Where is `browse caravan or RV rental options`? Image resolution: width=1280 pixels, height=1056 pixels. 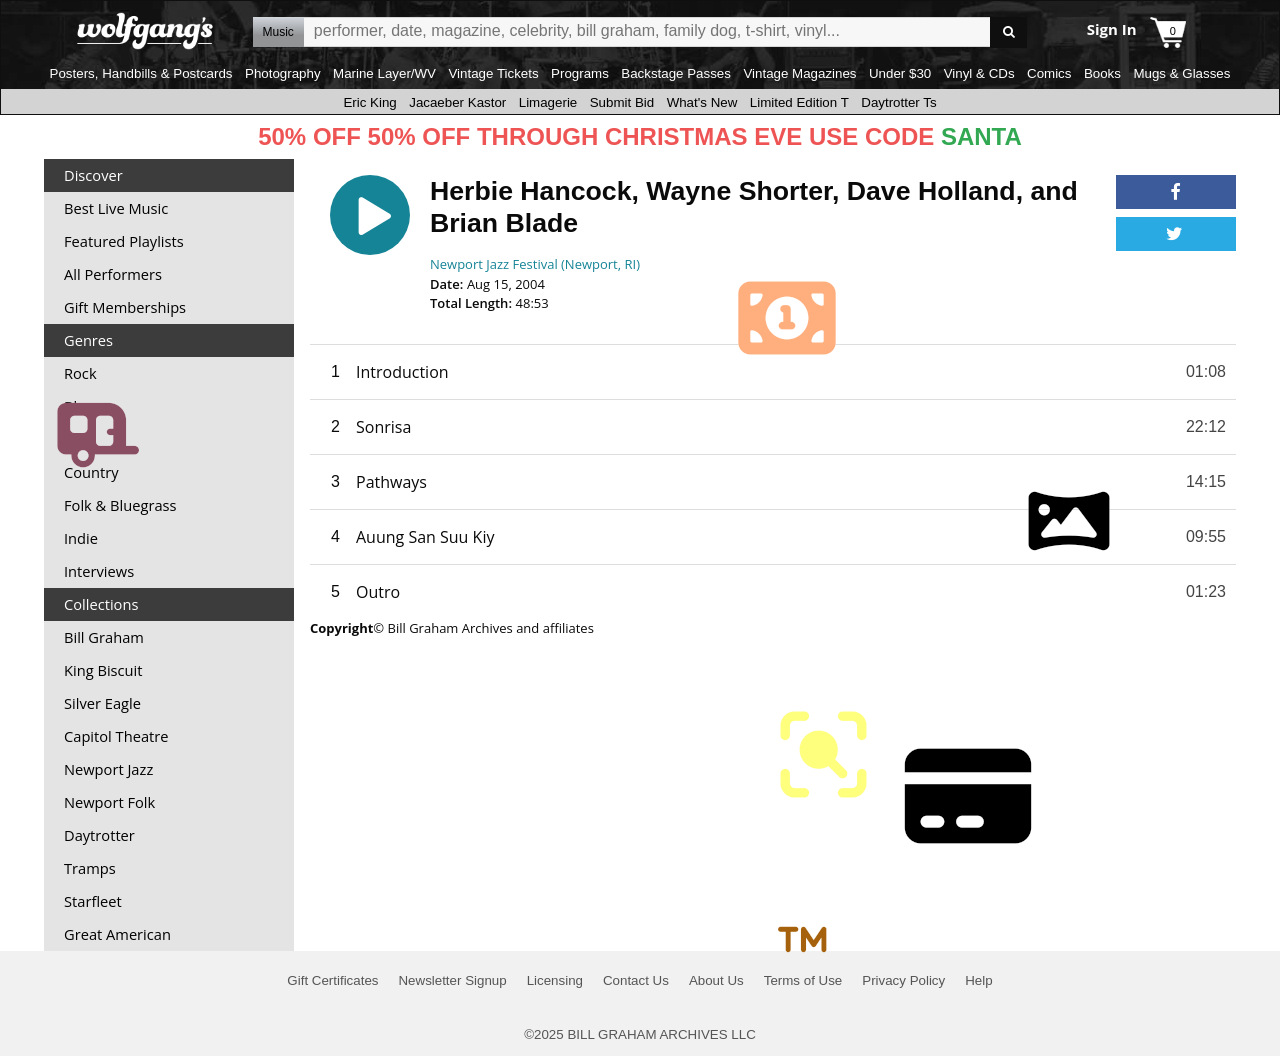 browse caravan or RV rental options is located at coordinates (96, 433).